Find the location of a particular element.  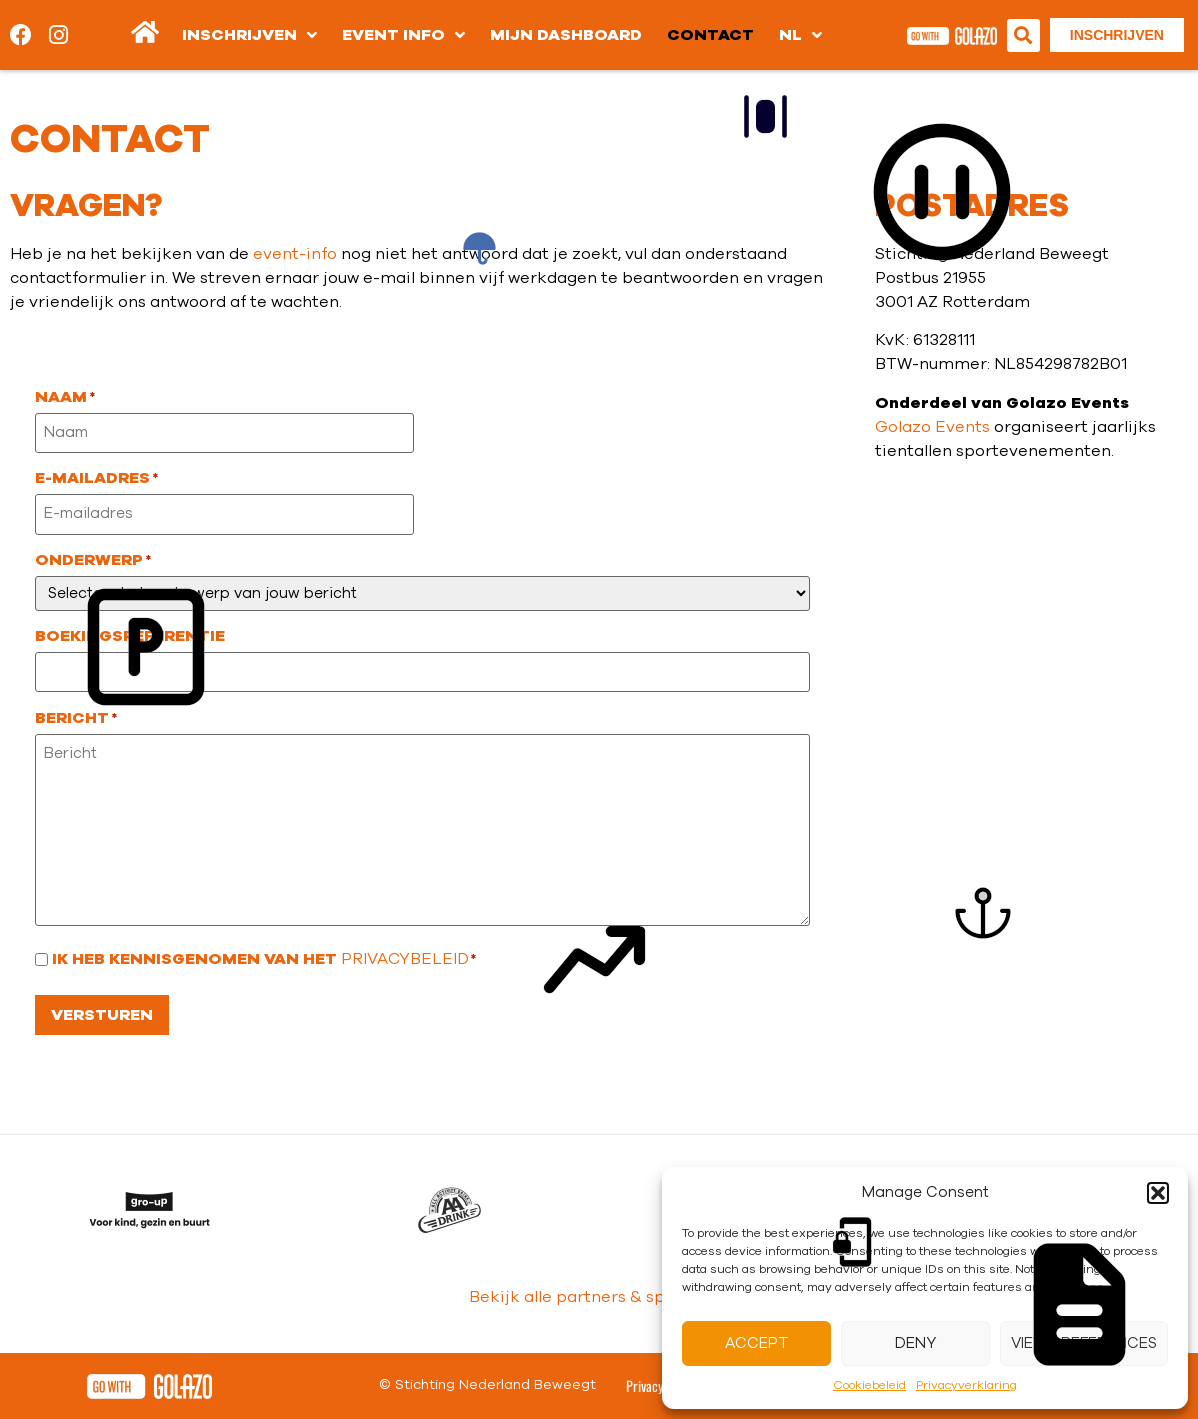

enable device lock for linked phones is located at coordinates (851, 1242).